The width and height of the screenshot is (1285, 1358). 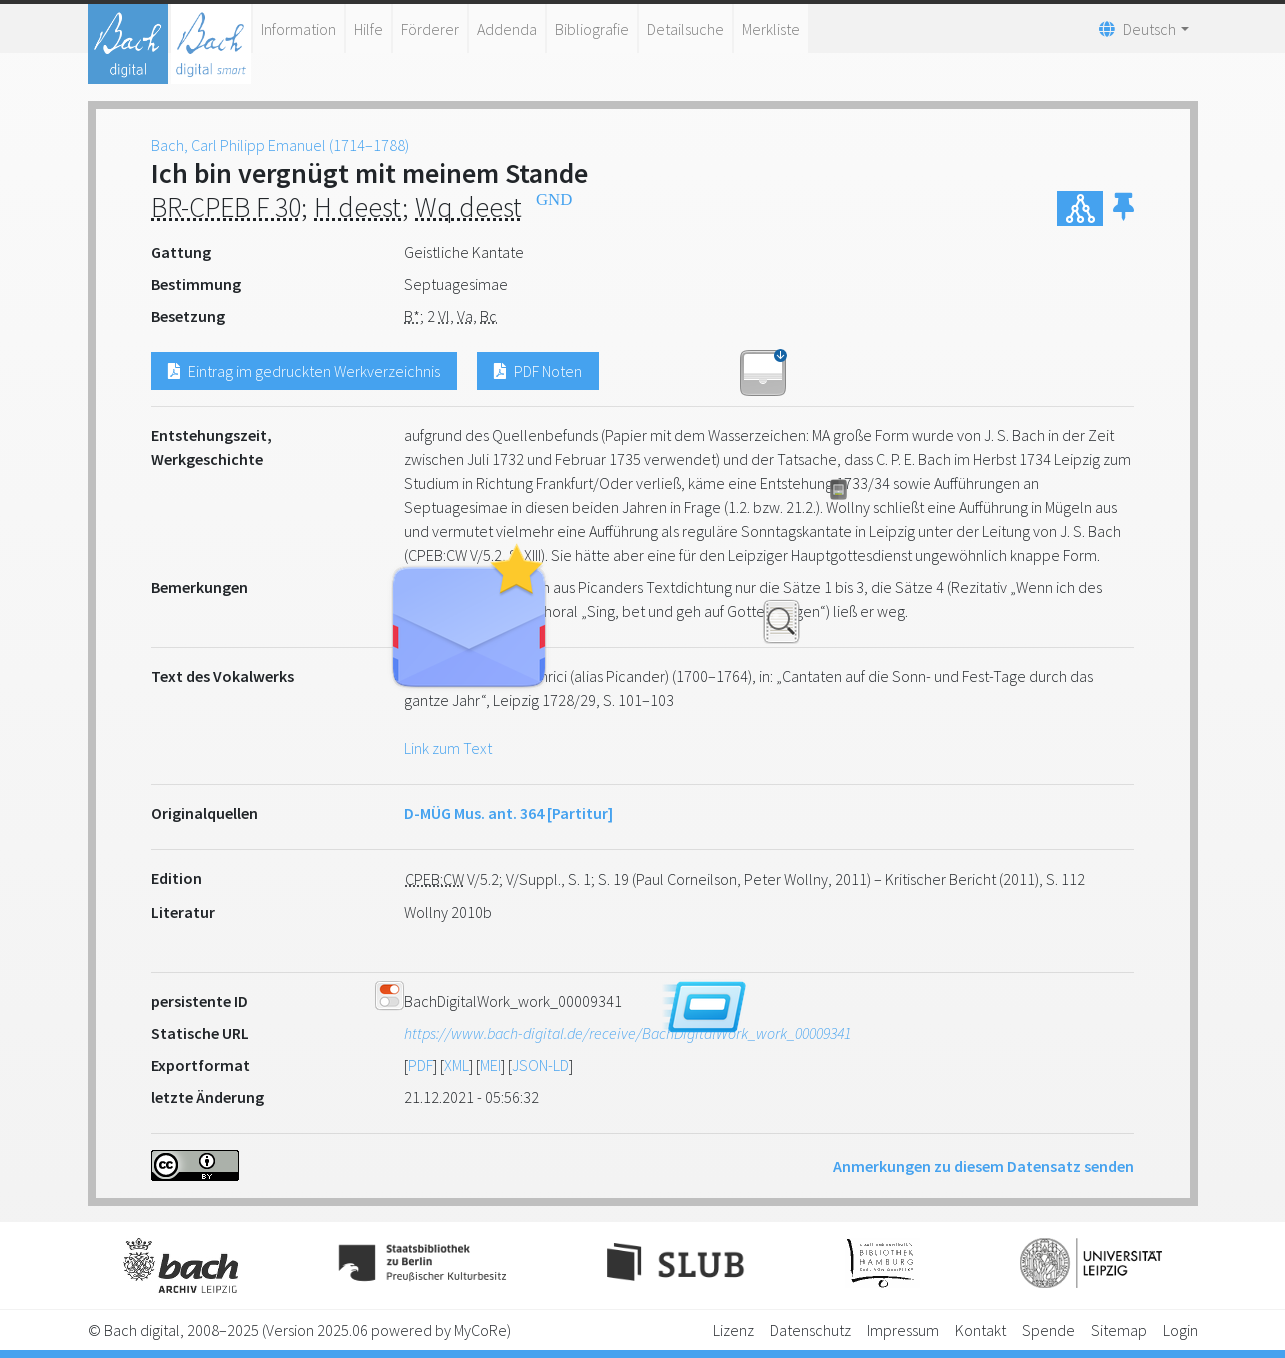 What do you see at coordinates (838, 489) in the screenshot?
I see `sega genesis 32x rom file` at bounding box center [838, 489].